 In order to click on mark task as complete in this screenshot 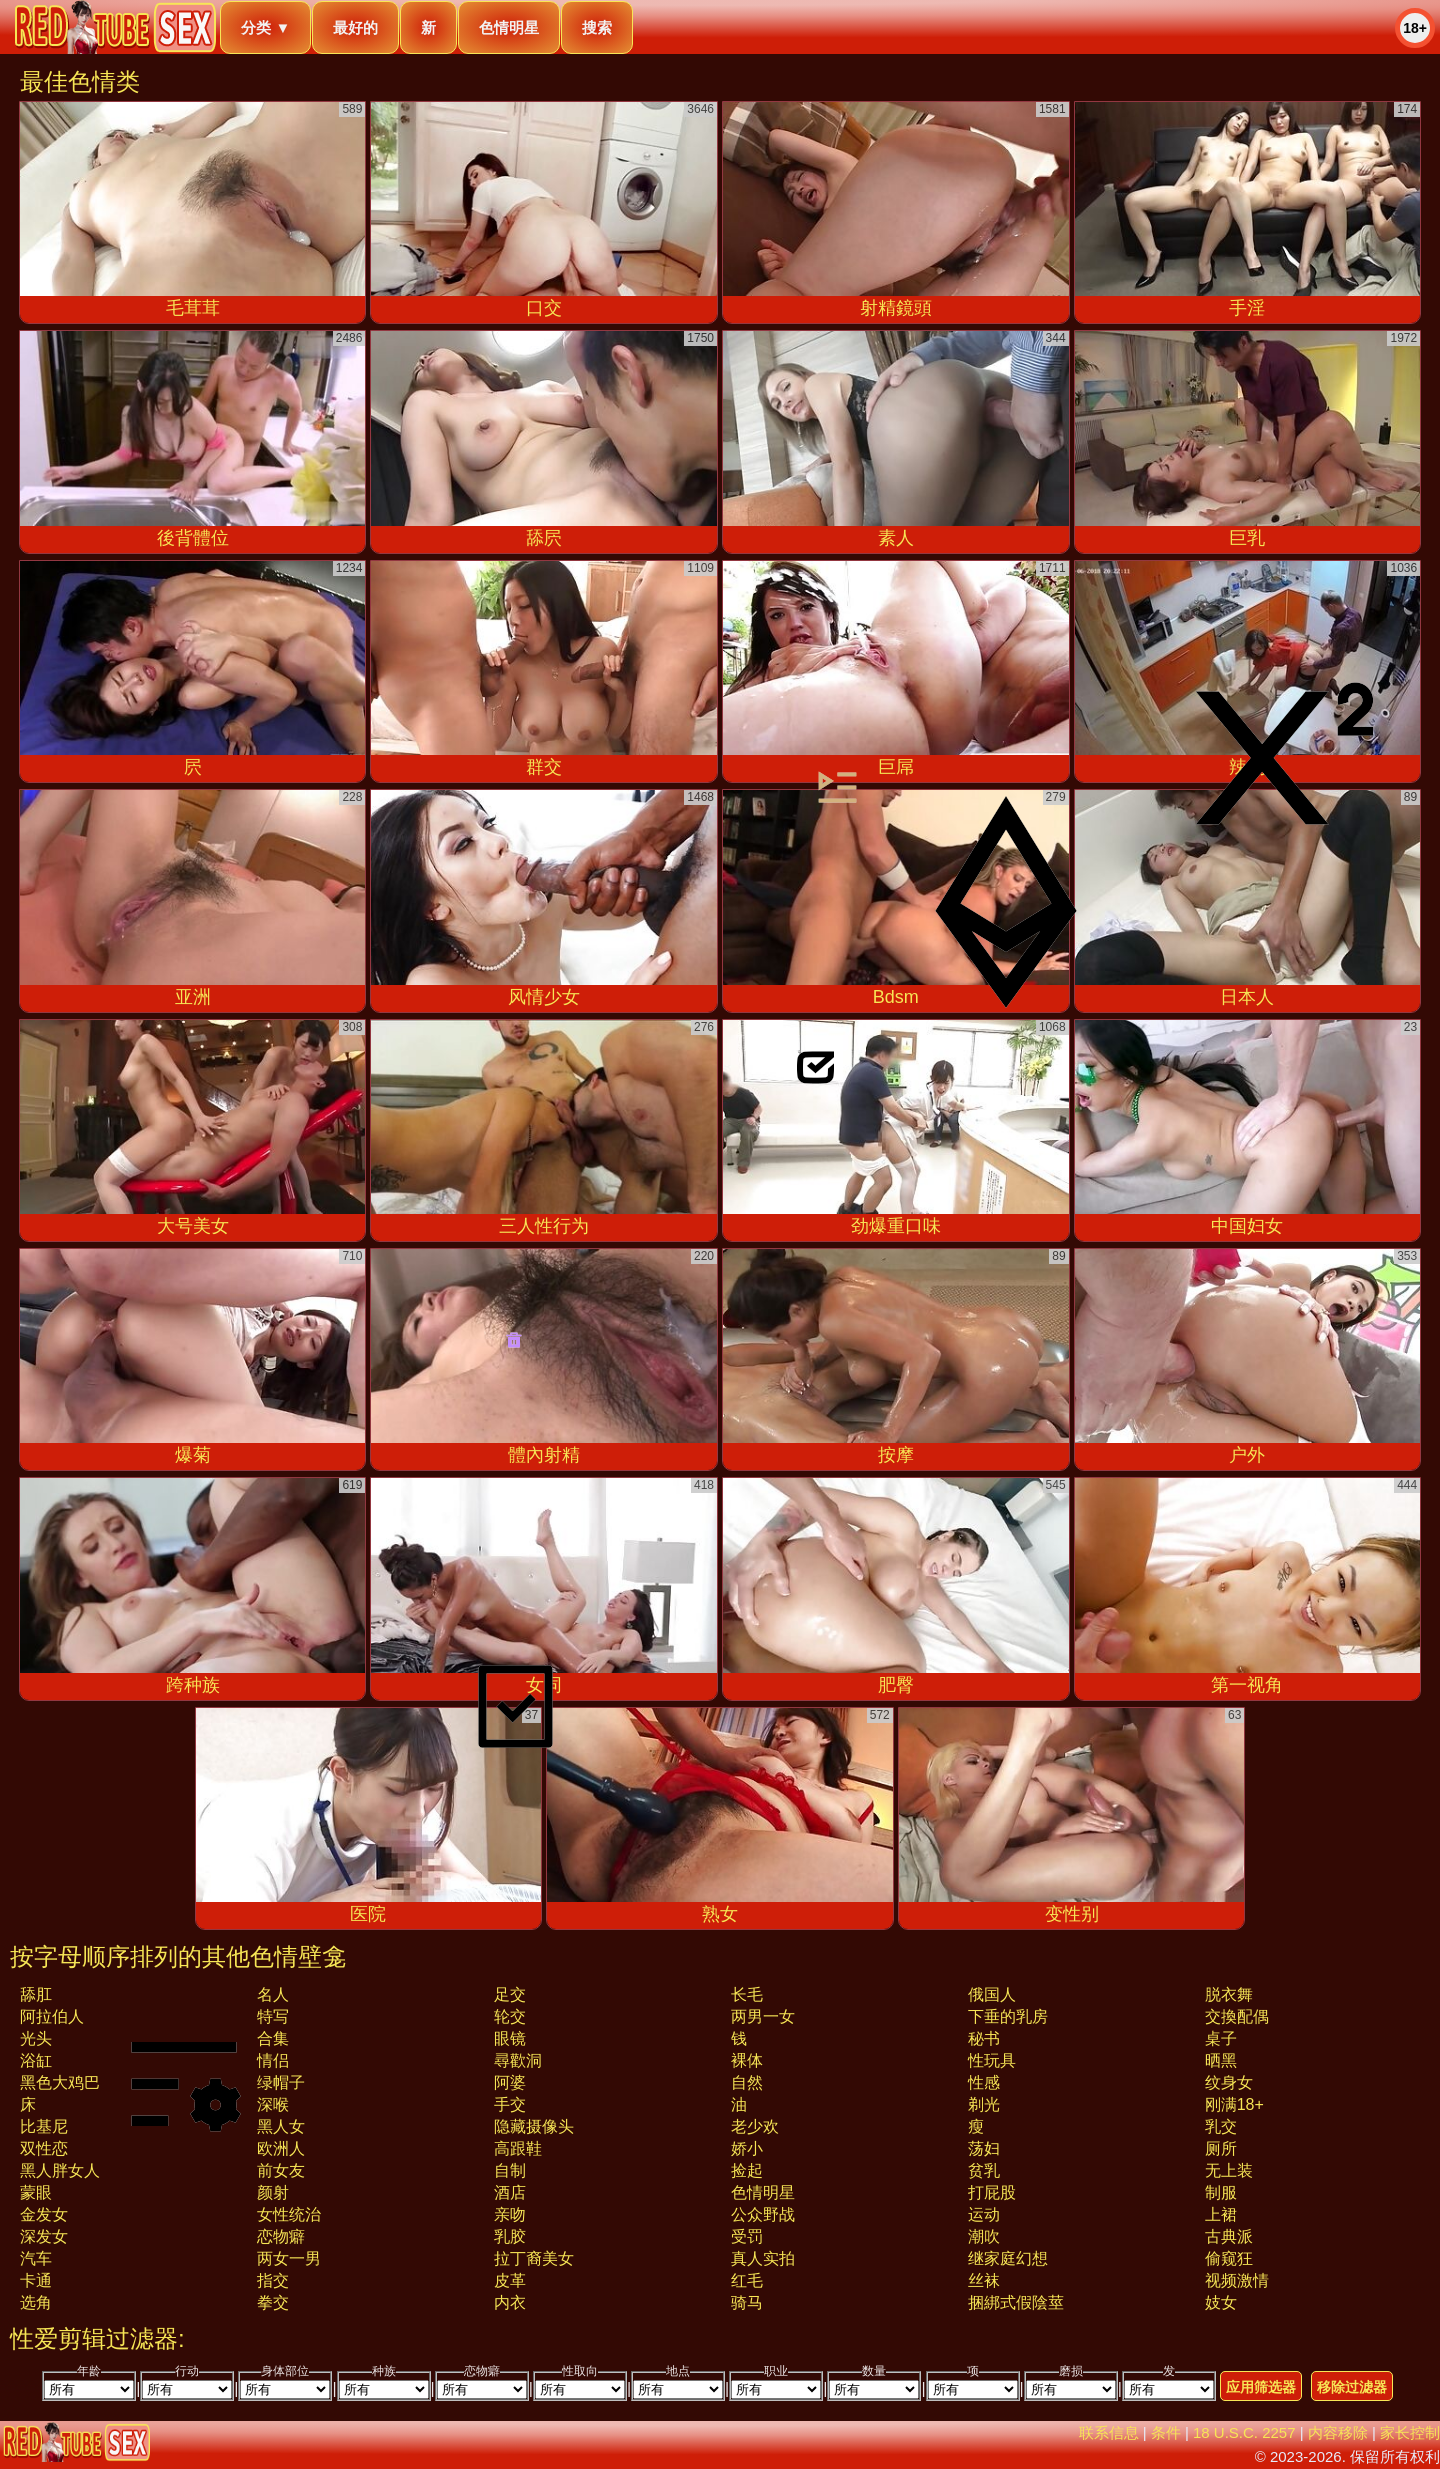, I will do `click(515, 1706)`.